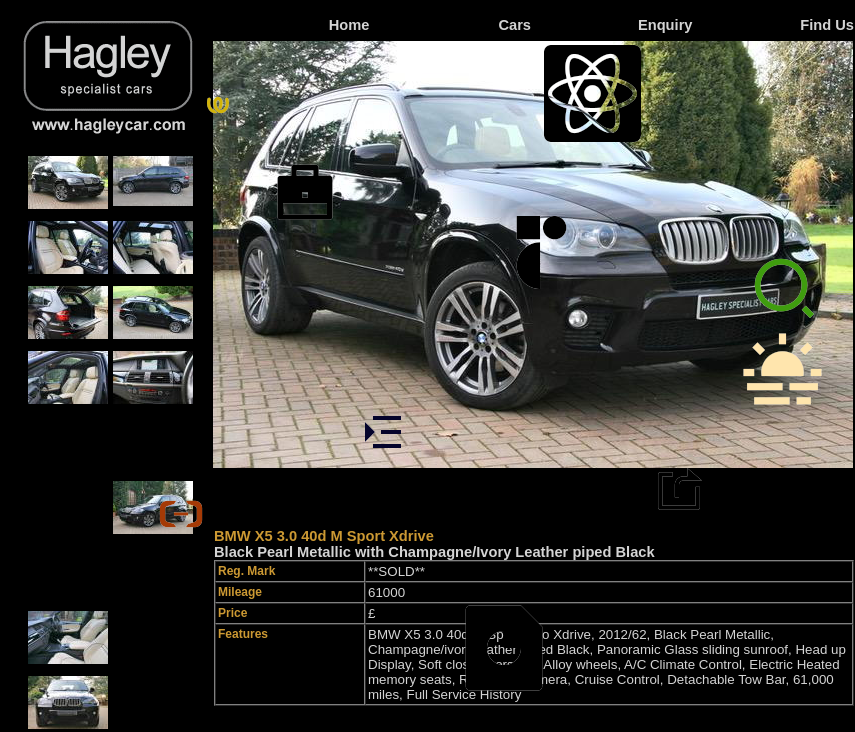  Describe the element at coordinates (592, 93) in the screenshot. I see `visit protondb website for linux gaming compatibility` at that location.